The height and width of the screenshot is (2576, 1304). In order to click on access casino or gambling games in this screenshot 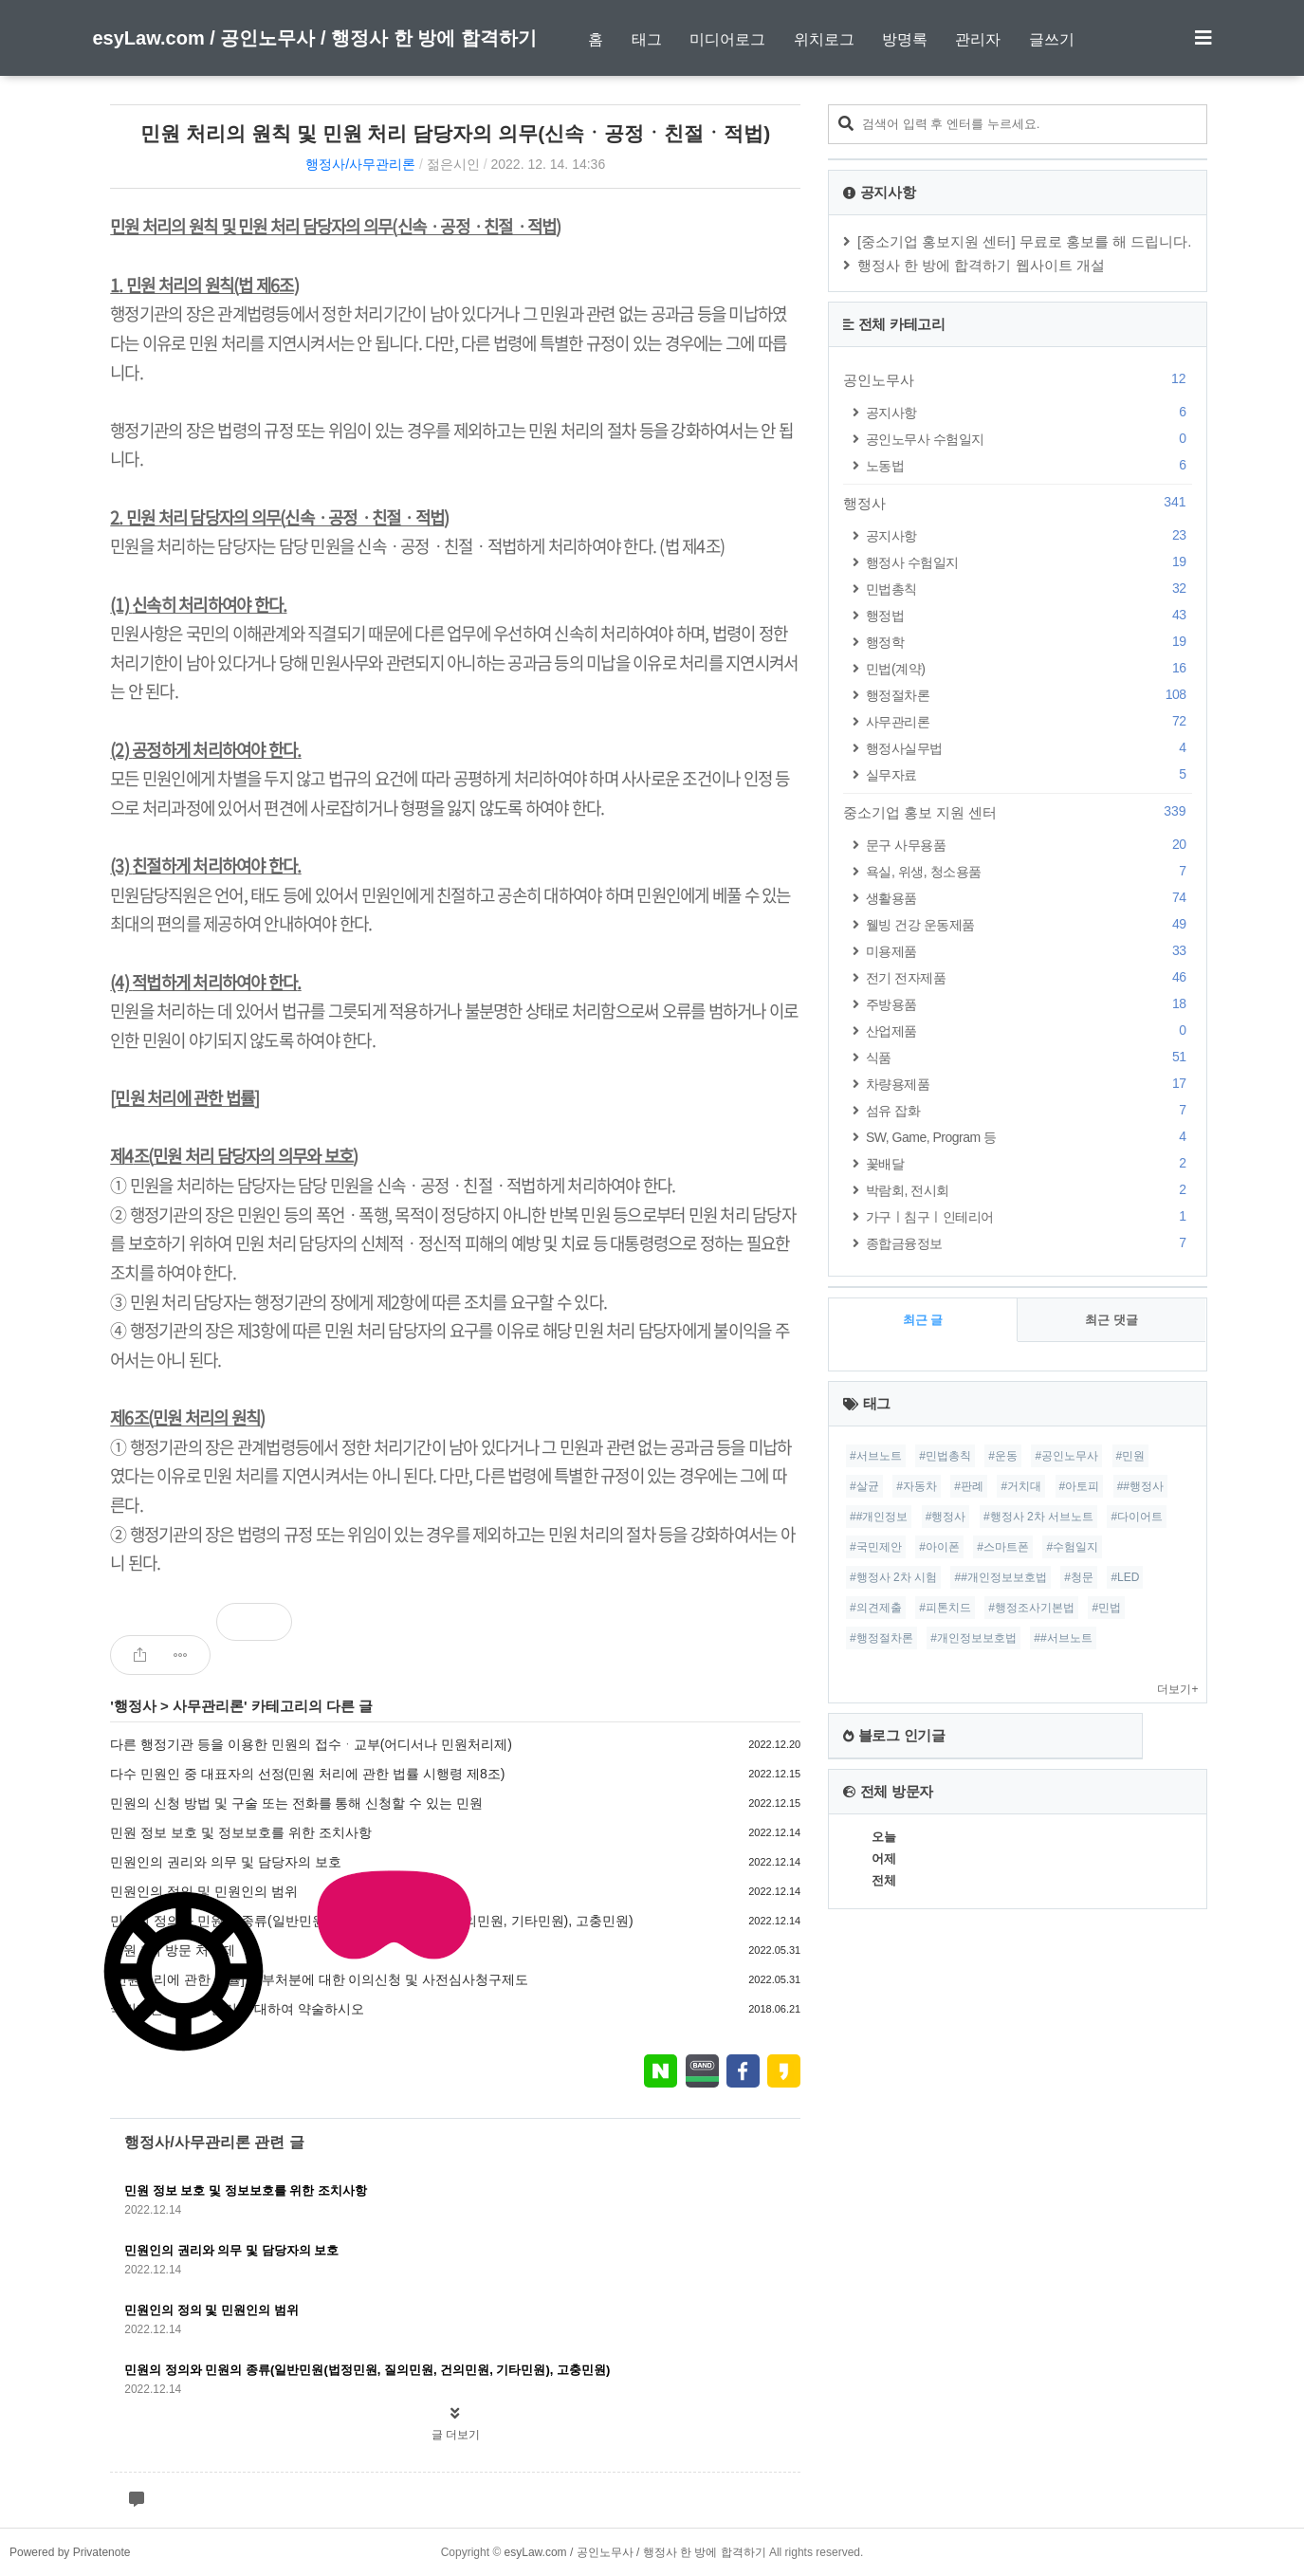, I will do `click(183, 1971)`.